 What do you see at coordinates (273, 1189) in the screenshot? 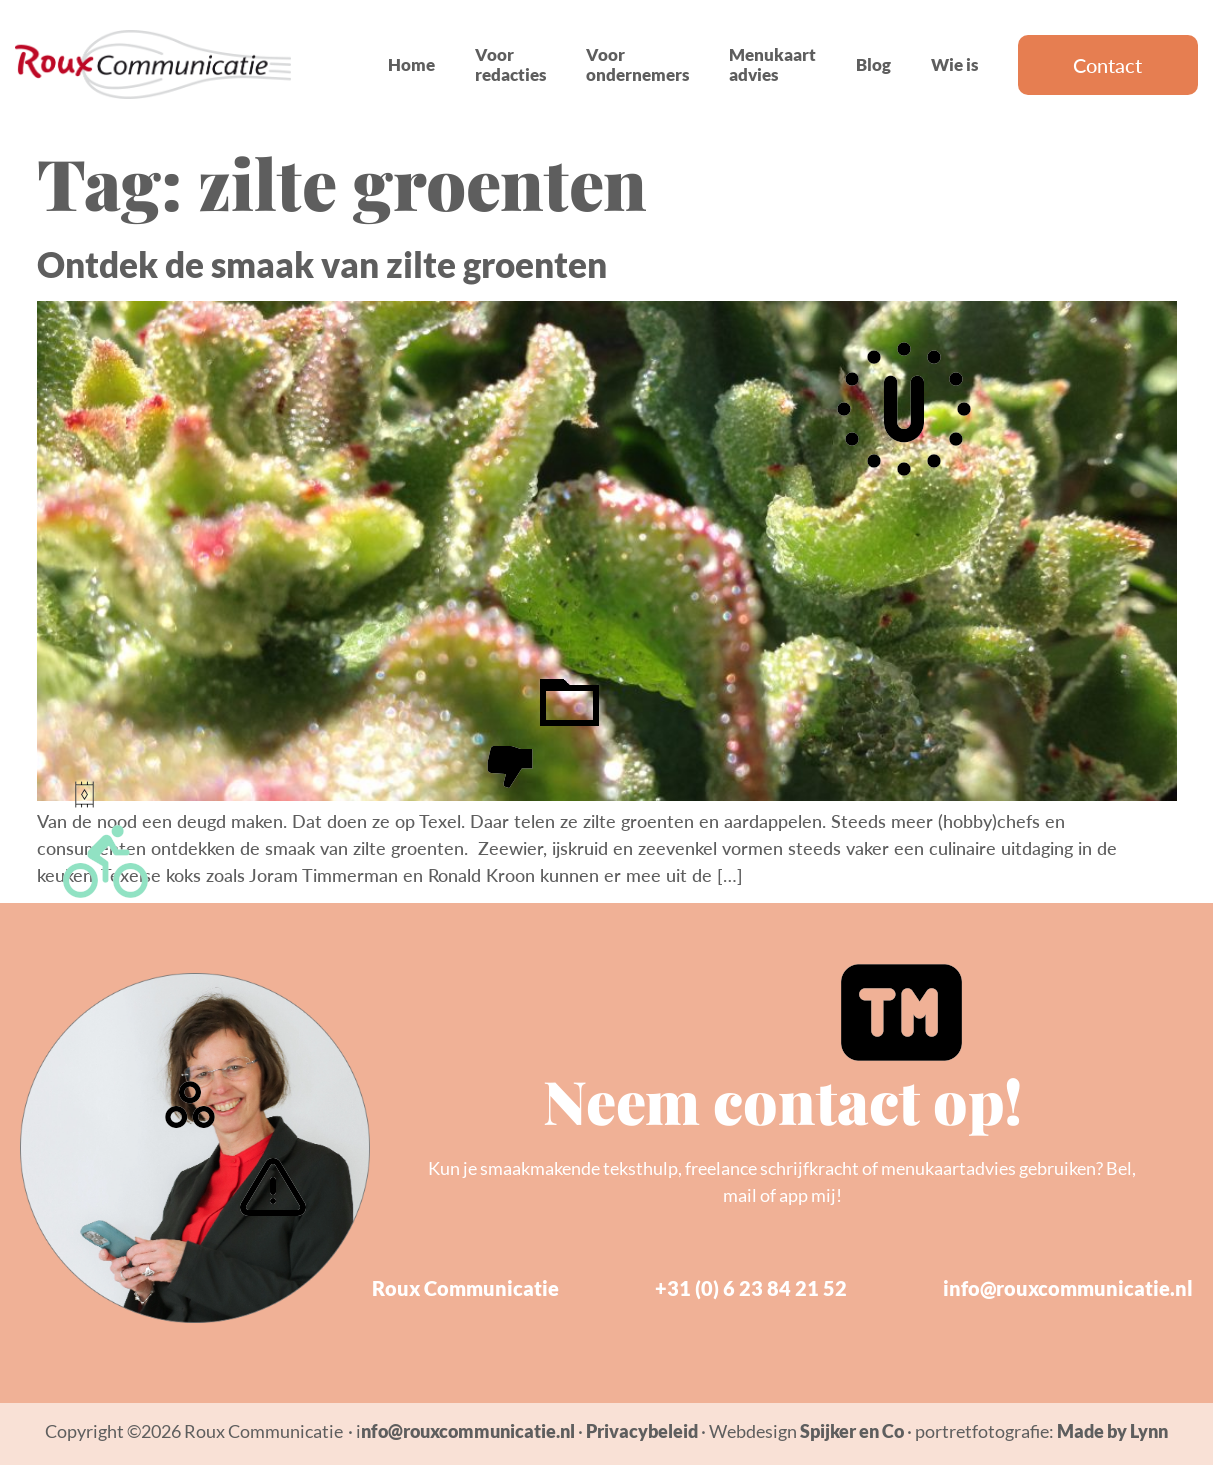
I see `warning or caution indicator` at bounding box center [273, 1189].